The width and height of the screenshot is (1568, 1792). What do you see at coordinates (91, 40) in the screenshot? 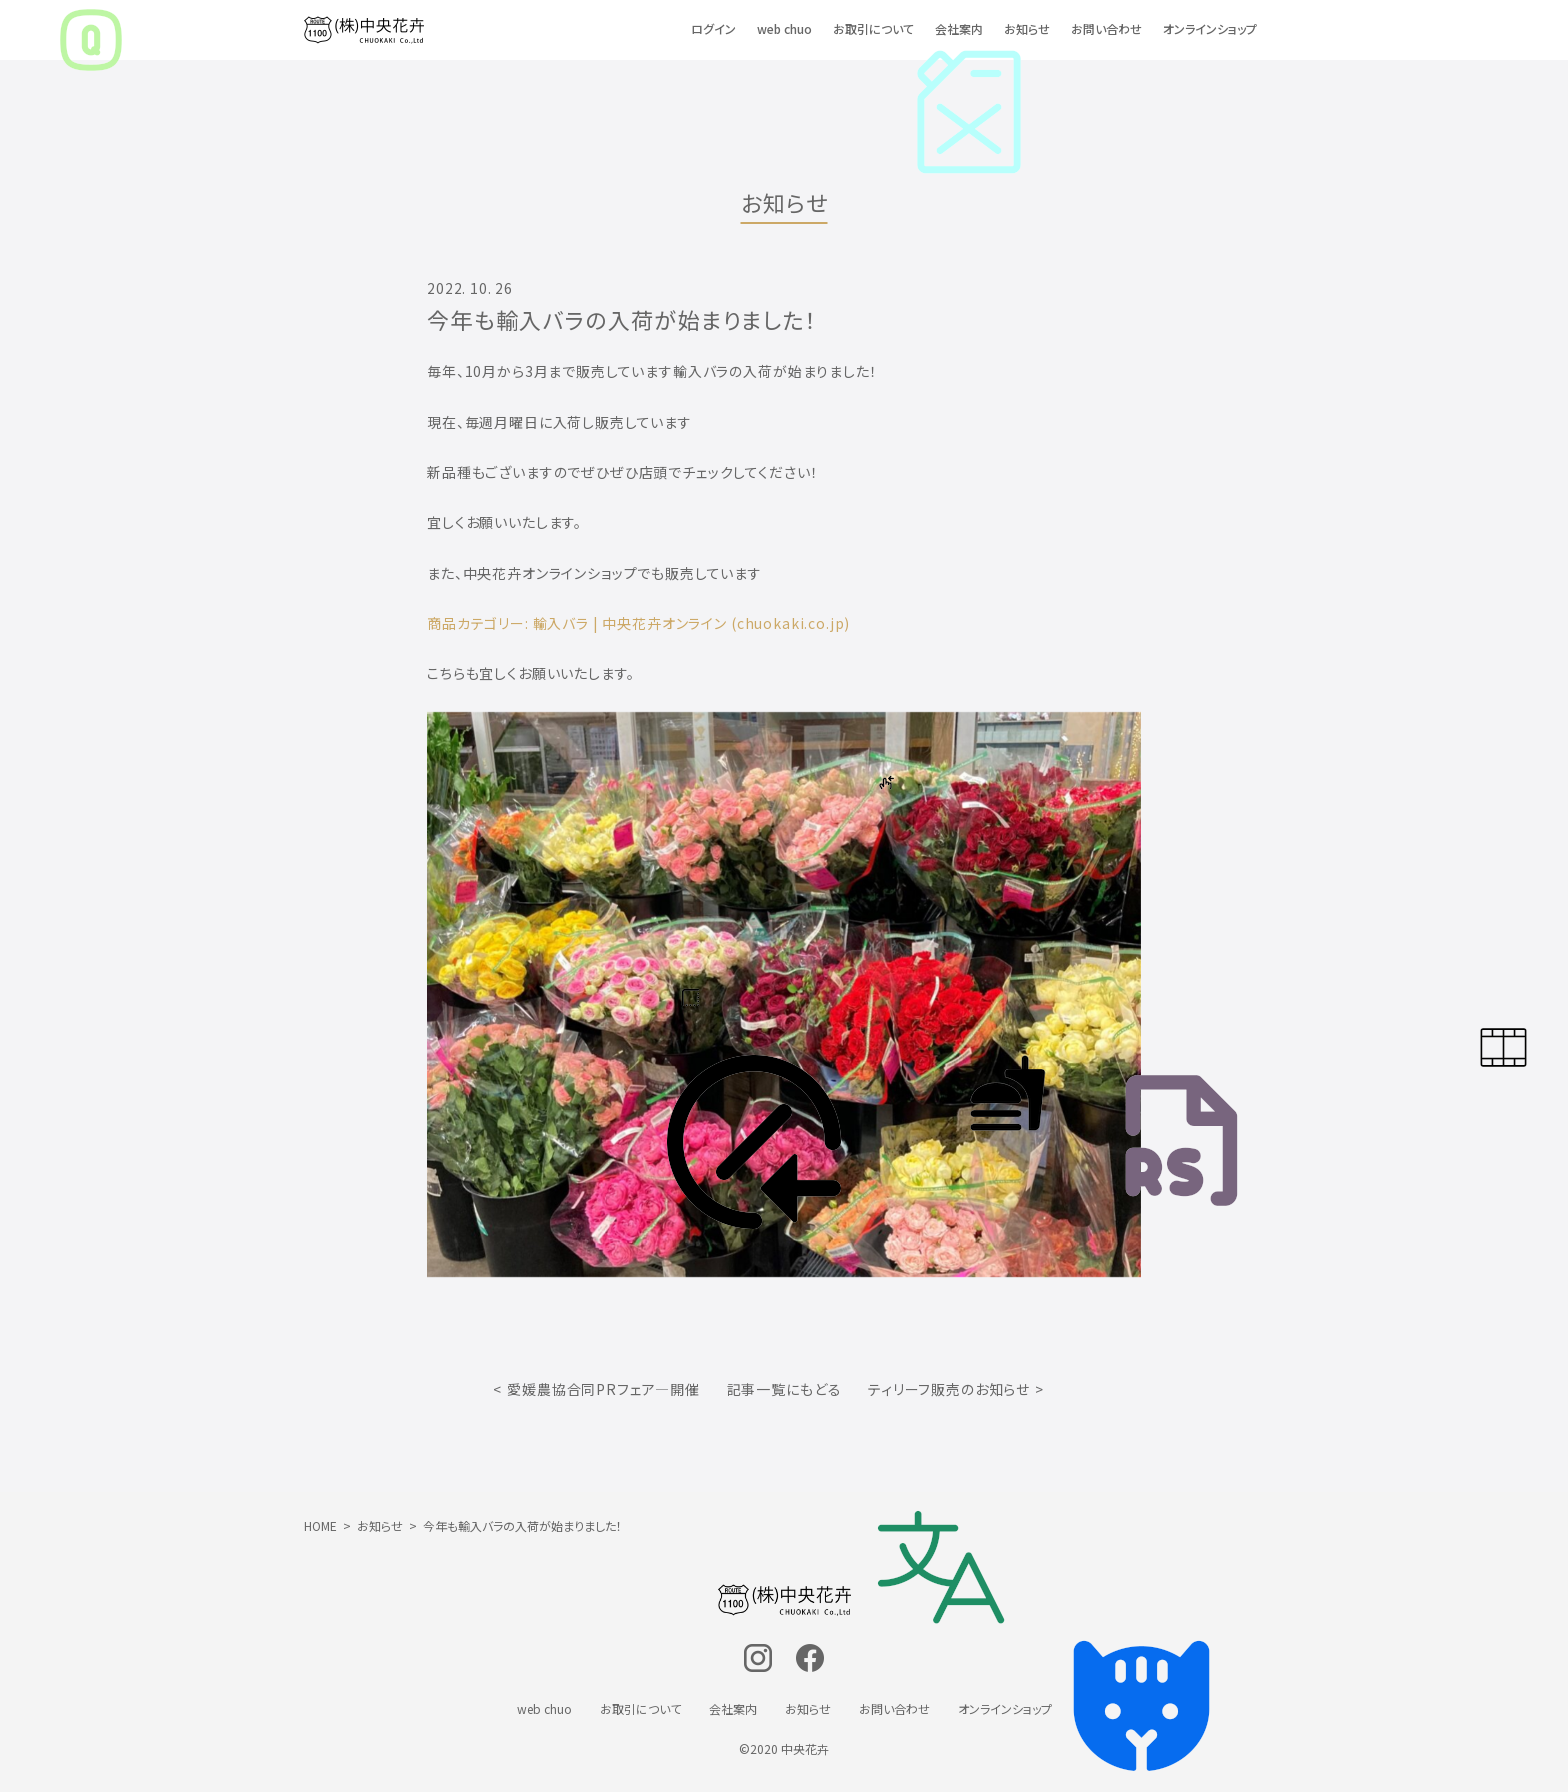
I see `indicates a Q key or keyboard shortcut` at bounding box center [91, 40].